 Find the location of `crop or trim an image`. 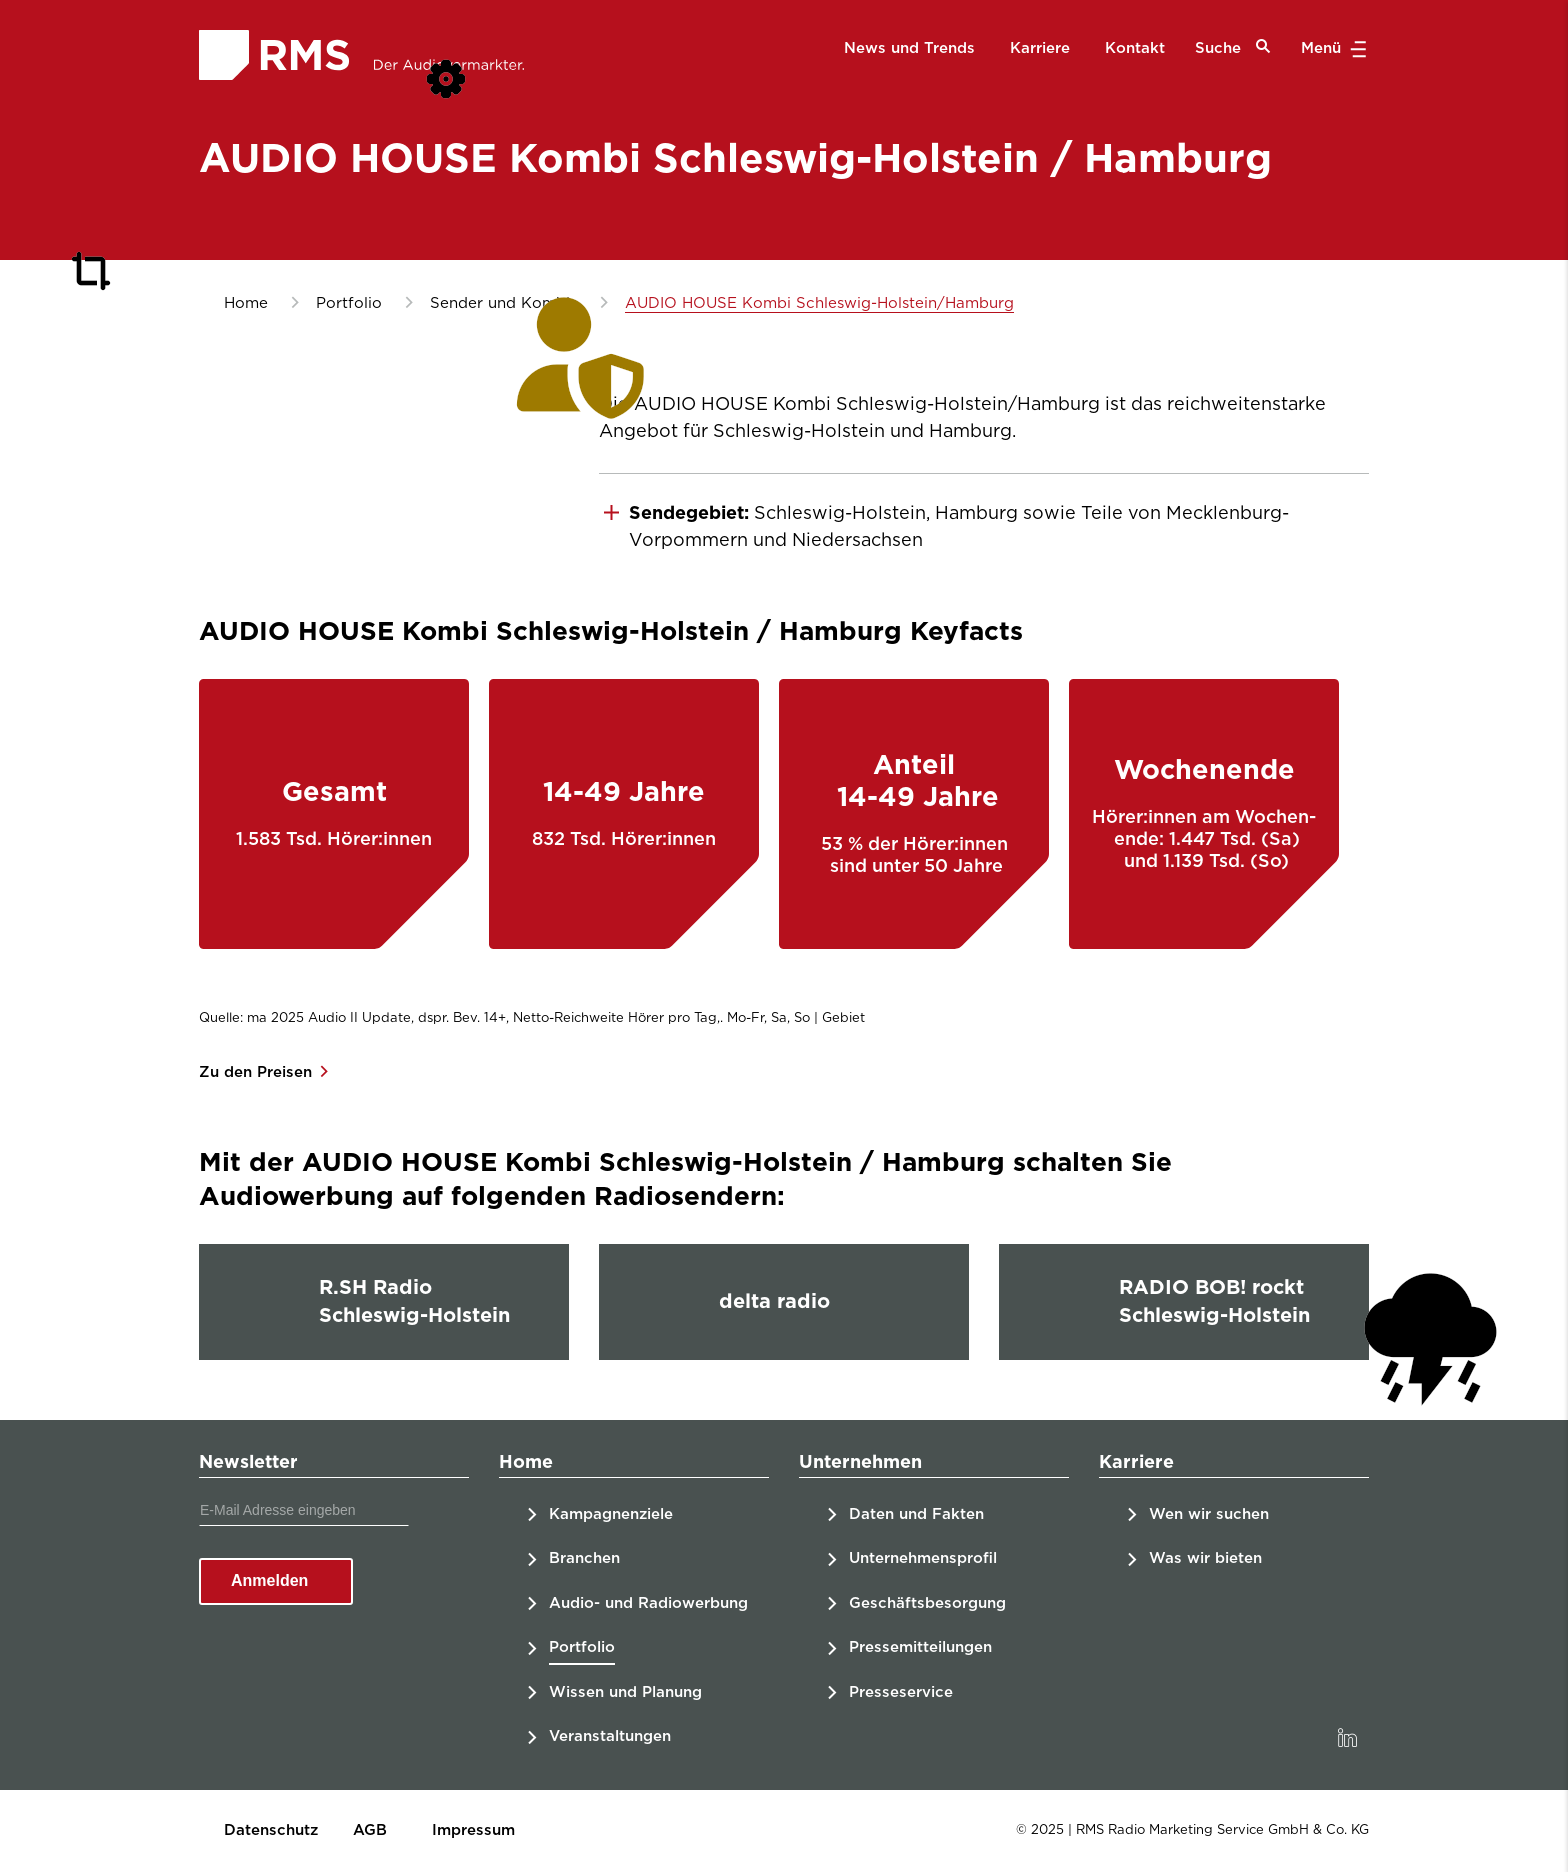

crop or trim an image is located at coordinates (91, 271).